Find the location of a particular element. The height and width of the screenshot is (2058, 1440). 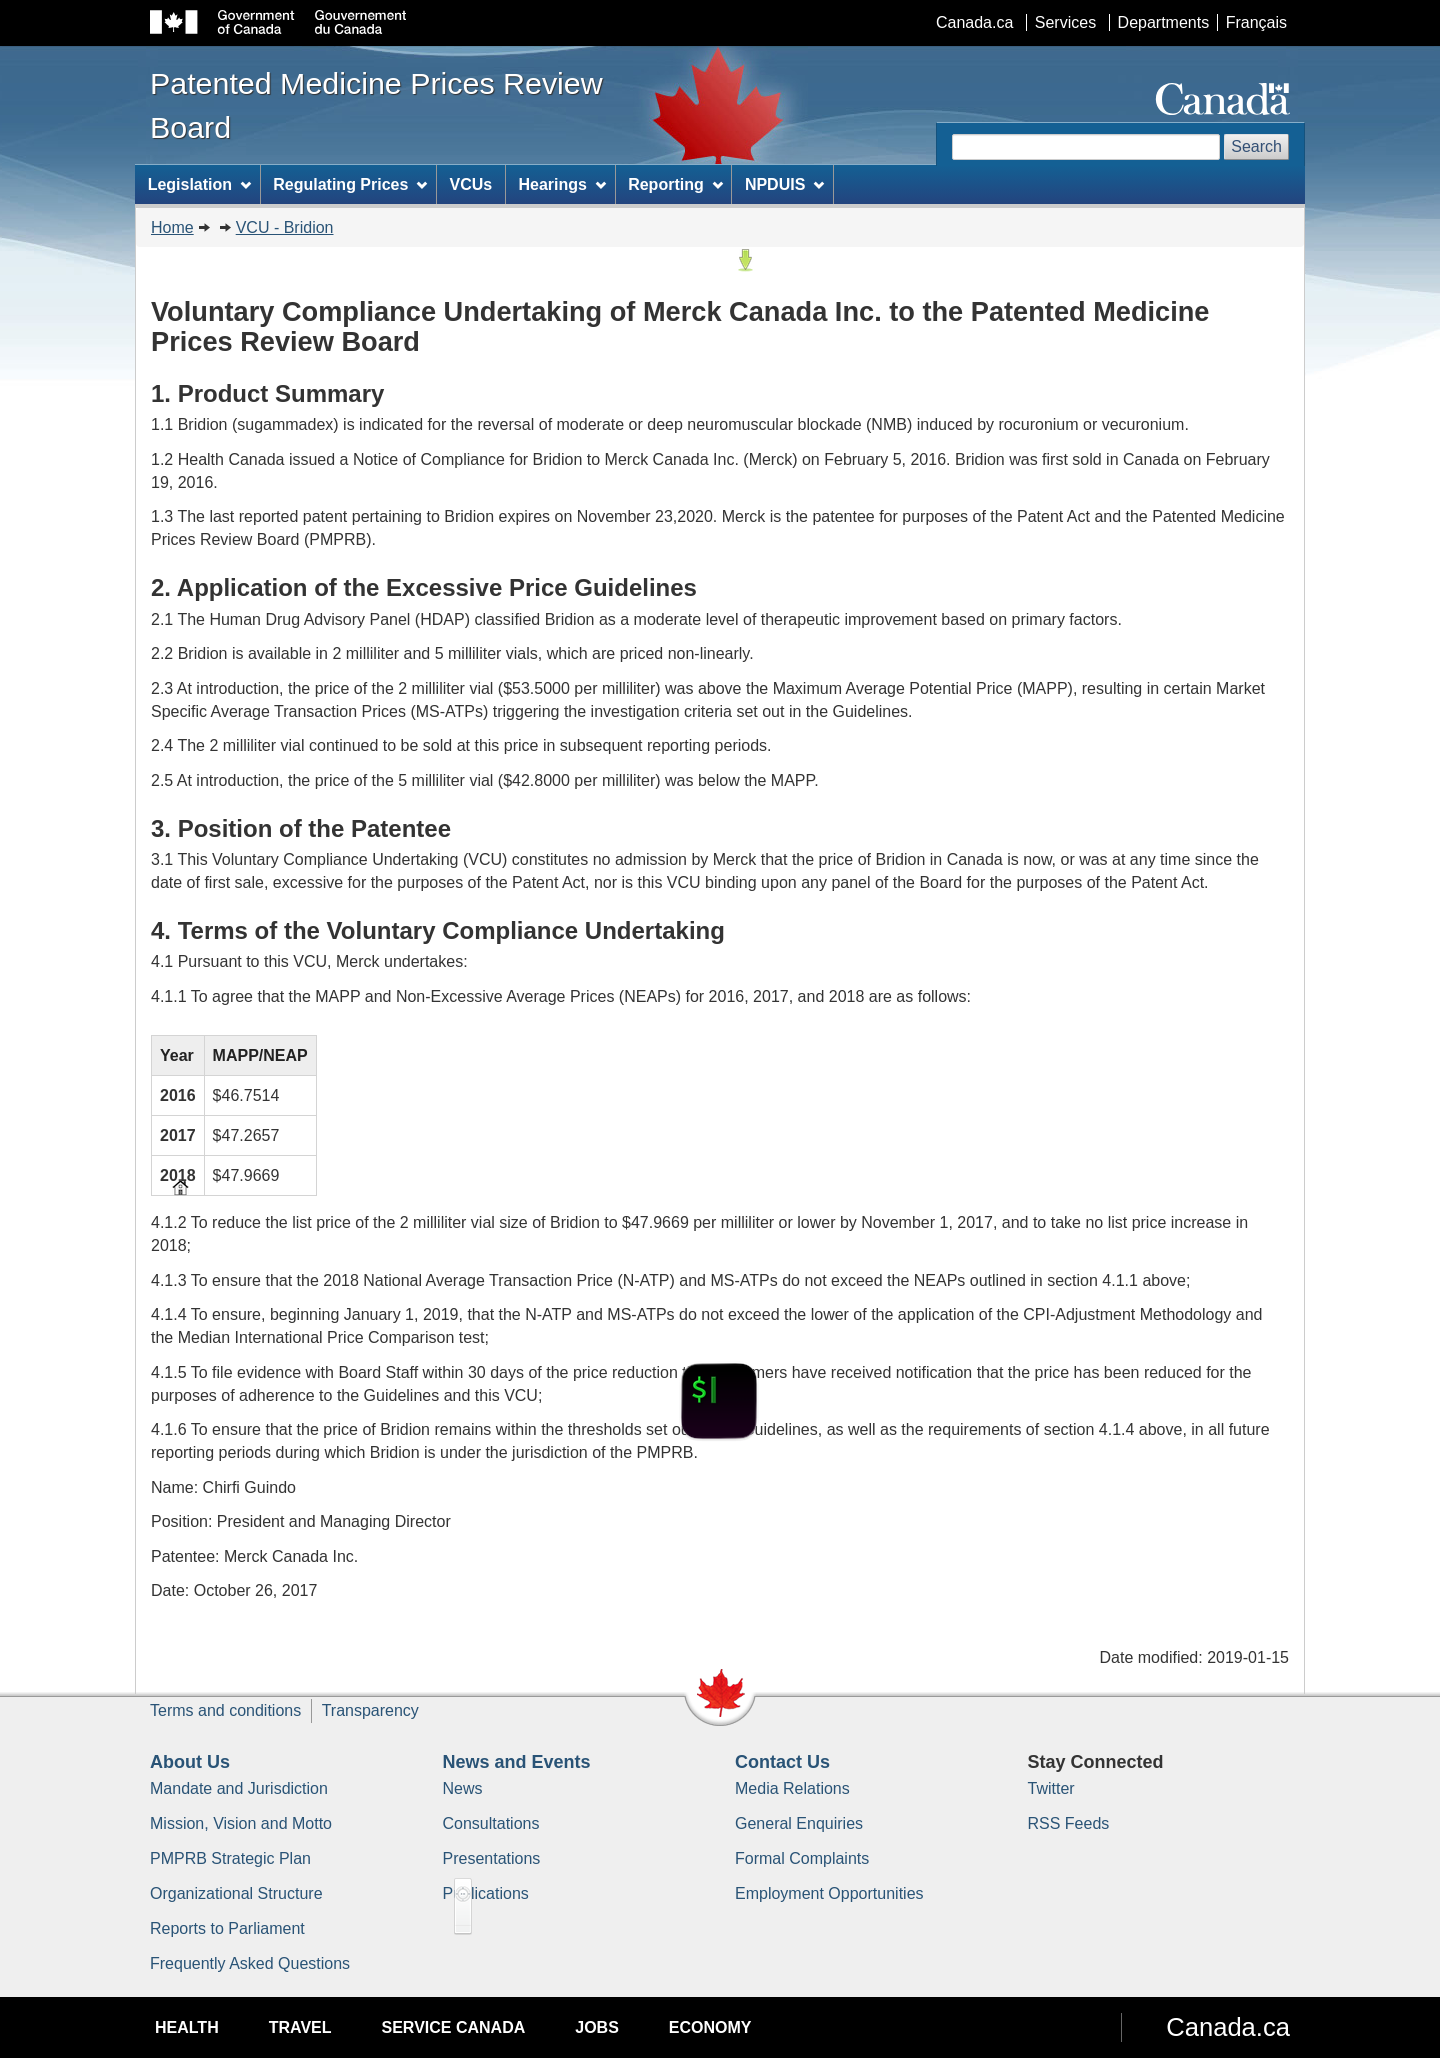

open iTerm2 terminal application is located at coordinates (719, 1401).